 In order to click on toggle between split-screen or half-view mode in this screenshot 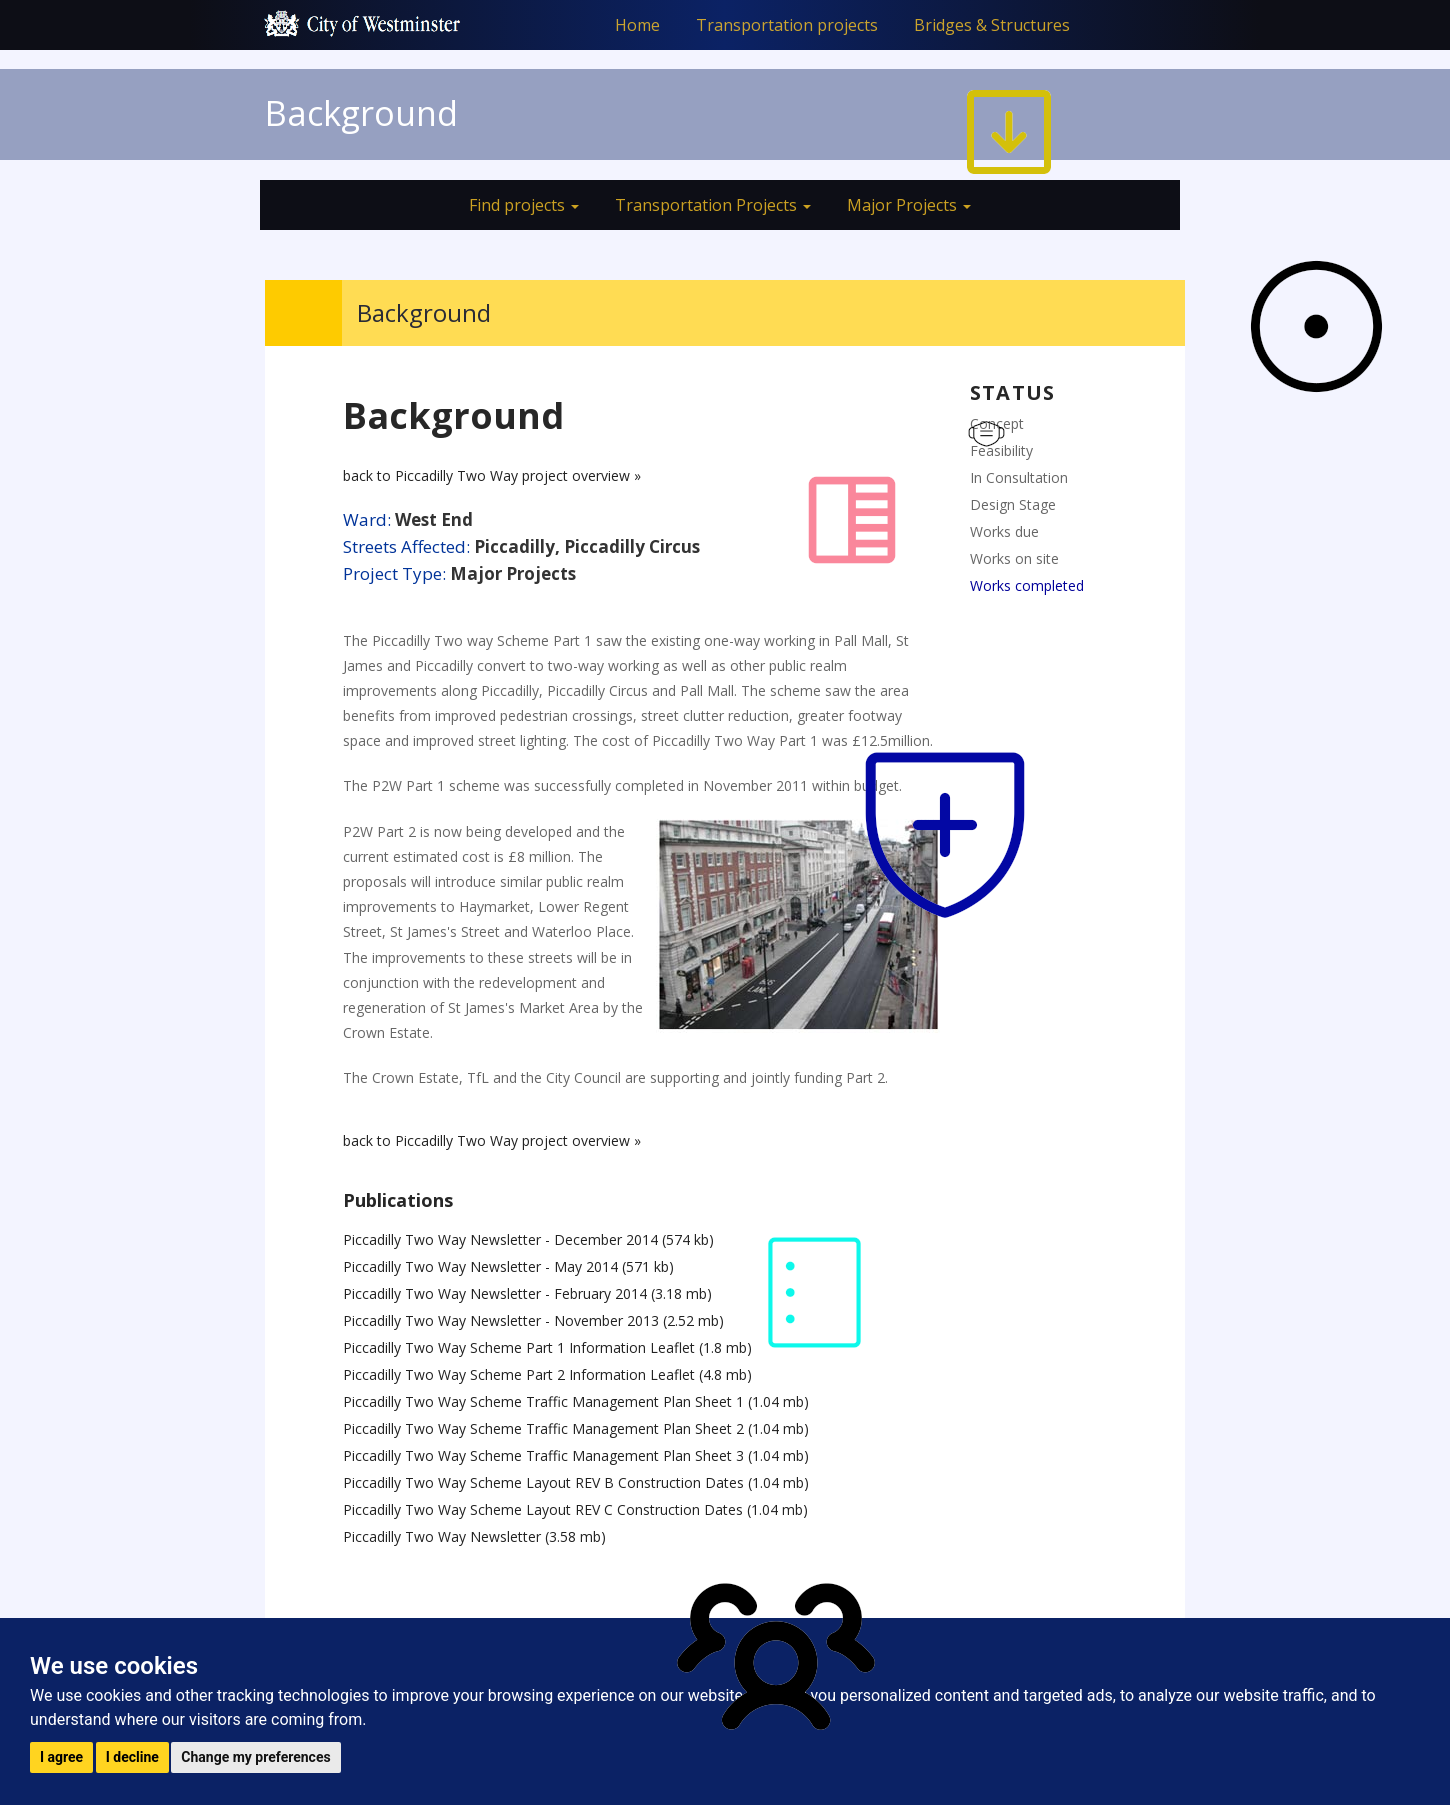, I will do `click(852, 520)`.